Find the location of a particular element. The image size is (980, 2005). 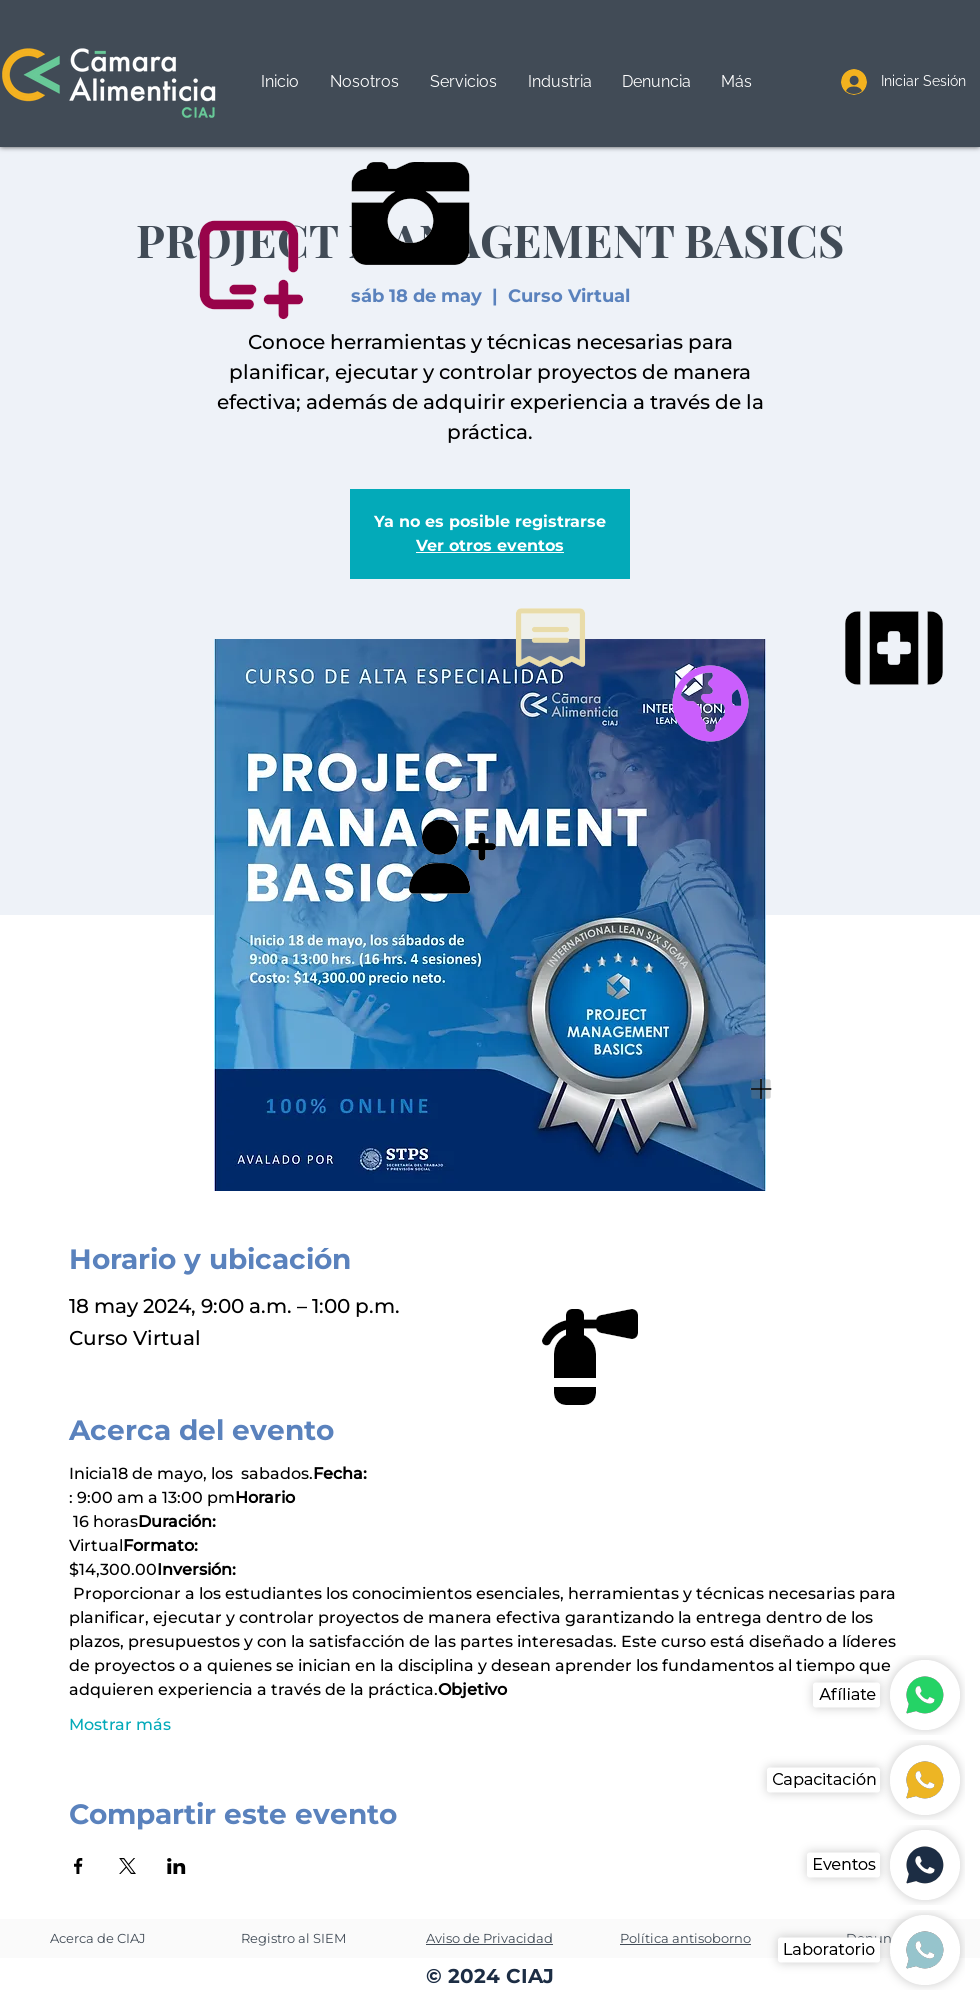

add a new user or contact is located at coordinates (449, 856).